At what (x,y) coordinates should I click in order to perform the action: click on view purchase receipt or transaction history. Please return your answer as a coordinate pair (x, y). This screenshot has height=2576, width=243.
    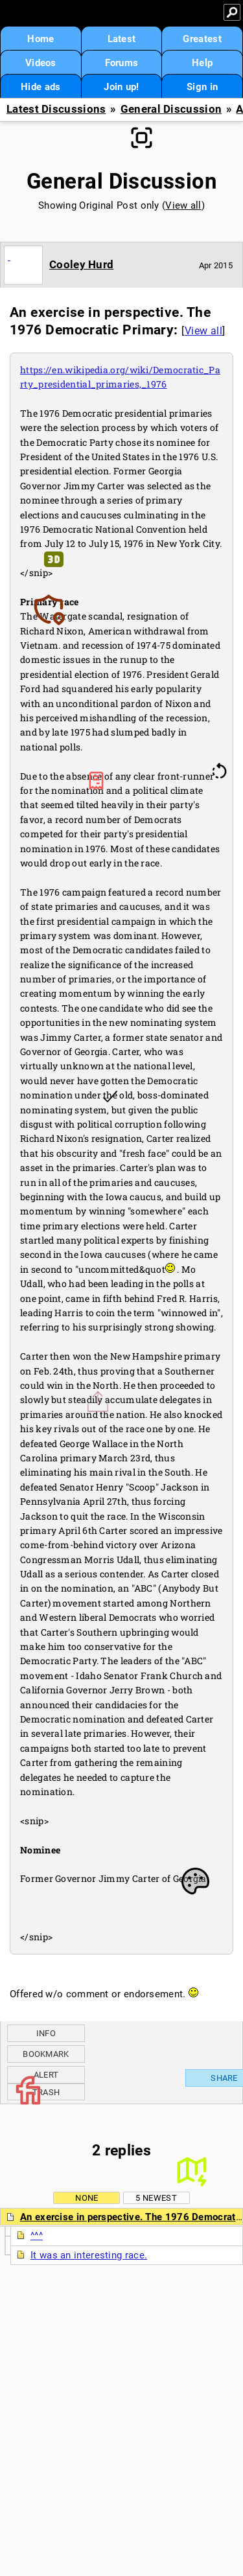
    Looking at the image, I should click on (96, 780).